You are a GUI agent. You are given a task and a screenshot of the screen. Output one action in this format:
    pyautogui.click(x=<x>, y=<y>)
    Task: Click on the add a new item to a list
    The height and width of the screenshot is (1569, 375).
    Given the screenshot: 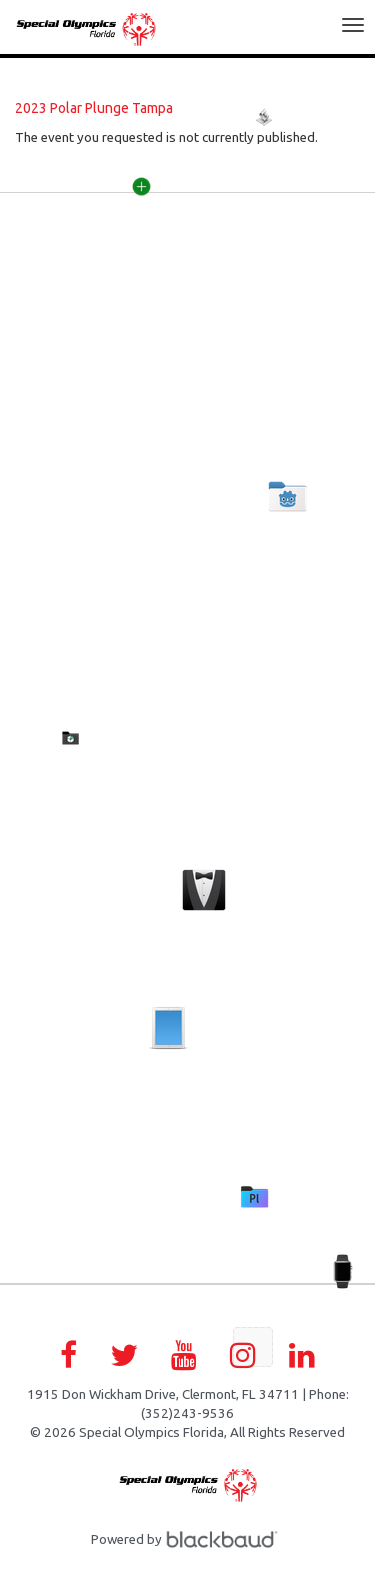 What is the action you would take?
    pyautogui.click(x=141, y=186)
    